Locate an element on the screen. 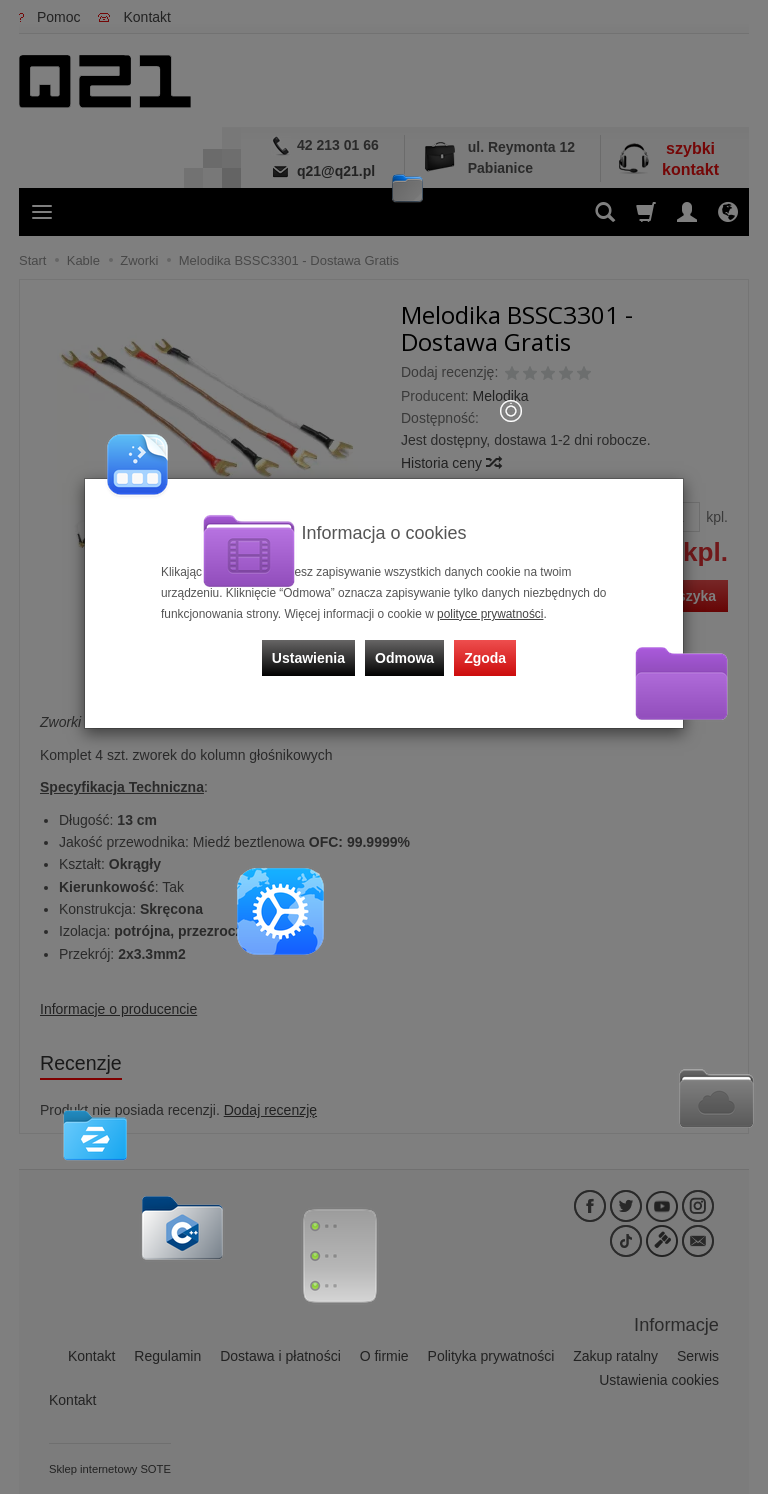 This screenshot has height=1494, width=768. open a folder to view its contents is located at coordinates (407, 187).